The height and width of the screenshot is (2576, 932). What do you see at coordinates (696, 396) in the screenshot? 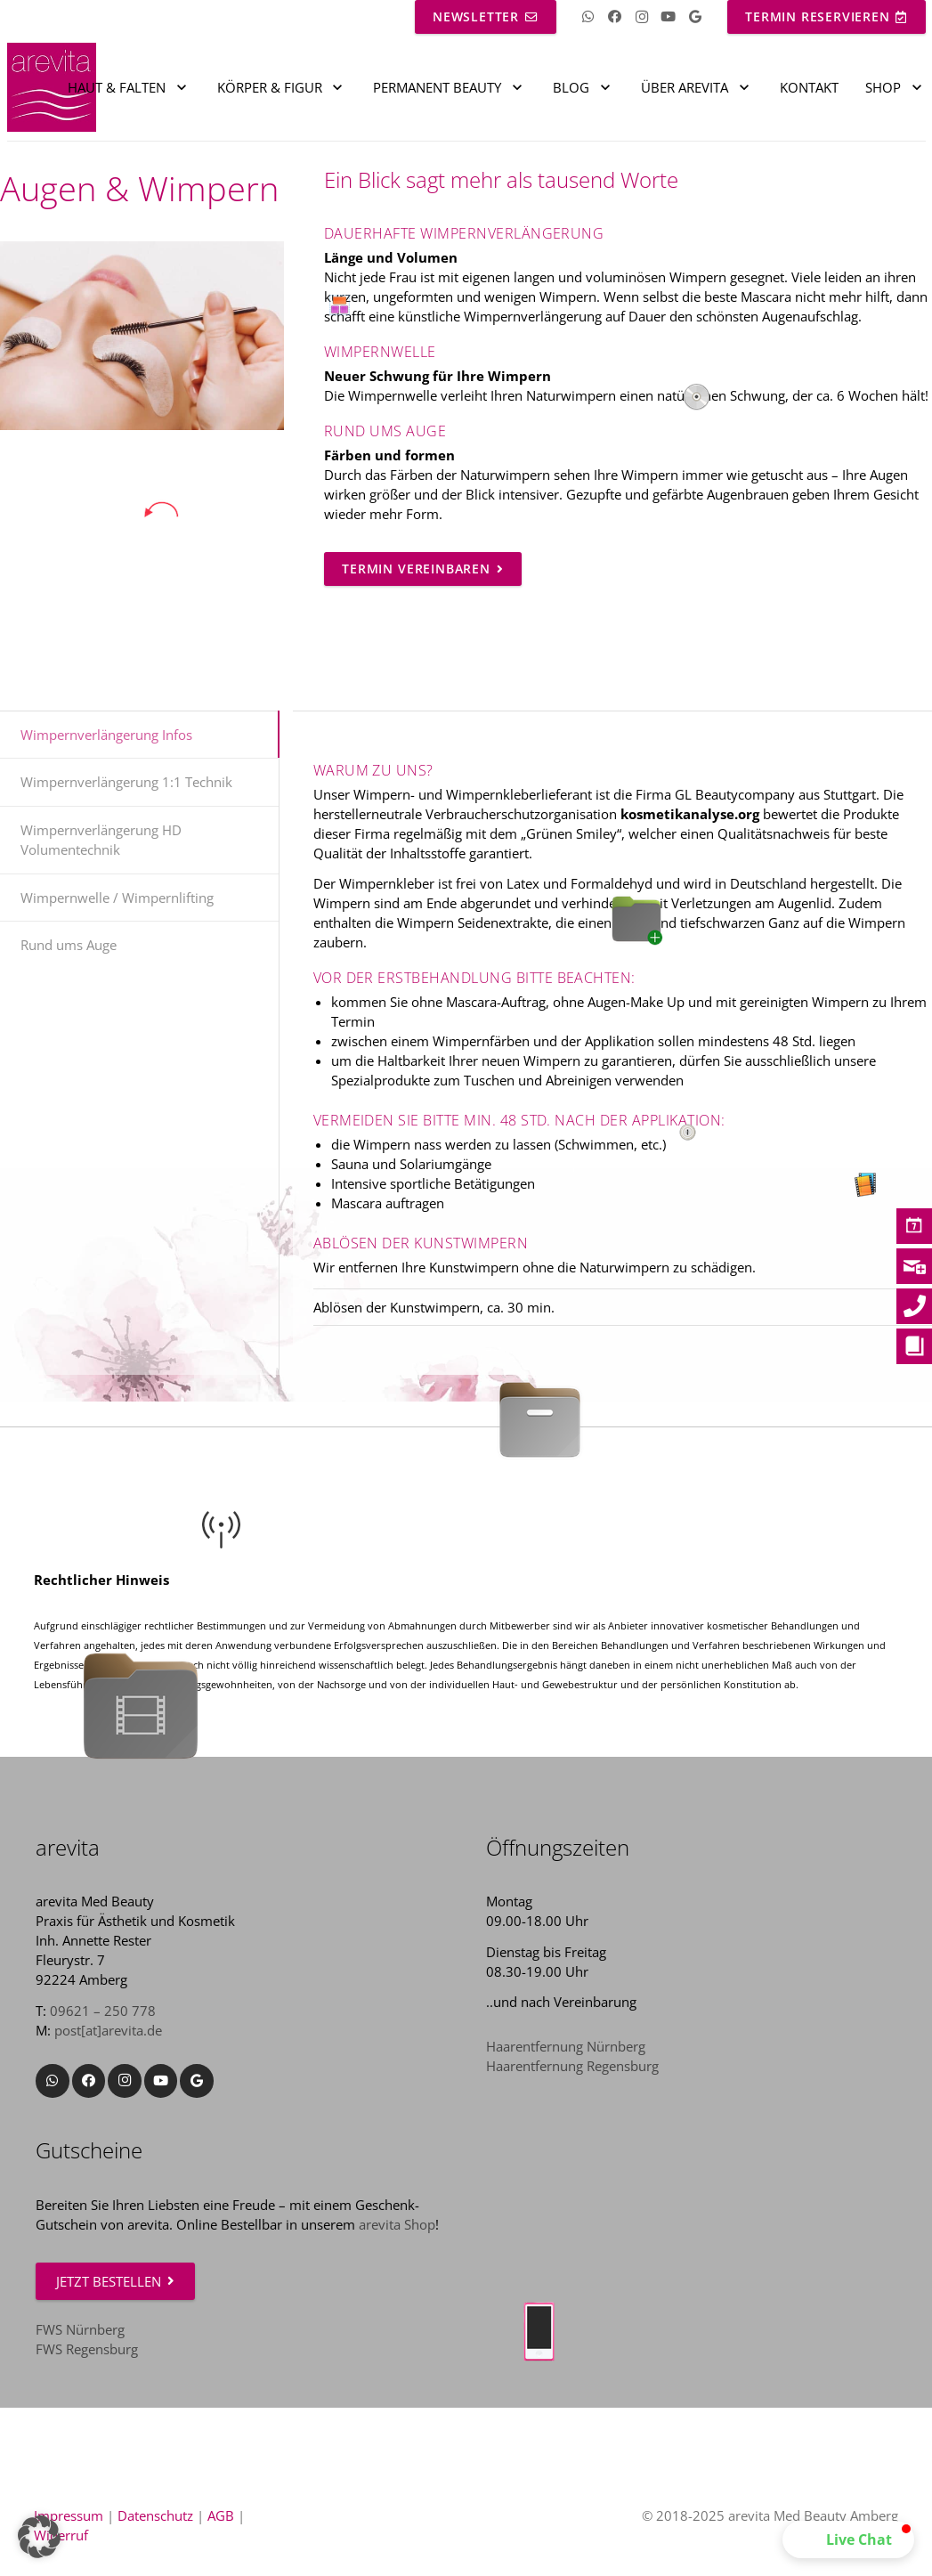
I see `access DVD-RAM drive or disc` at bounding box center [696, 396].